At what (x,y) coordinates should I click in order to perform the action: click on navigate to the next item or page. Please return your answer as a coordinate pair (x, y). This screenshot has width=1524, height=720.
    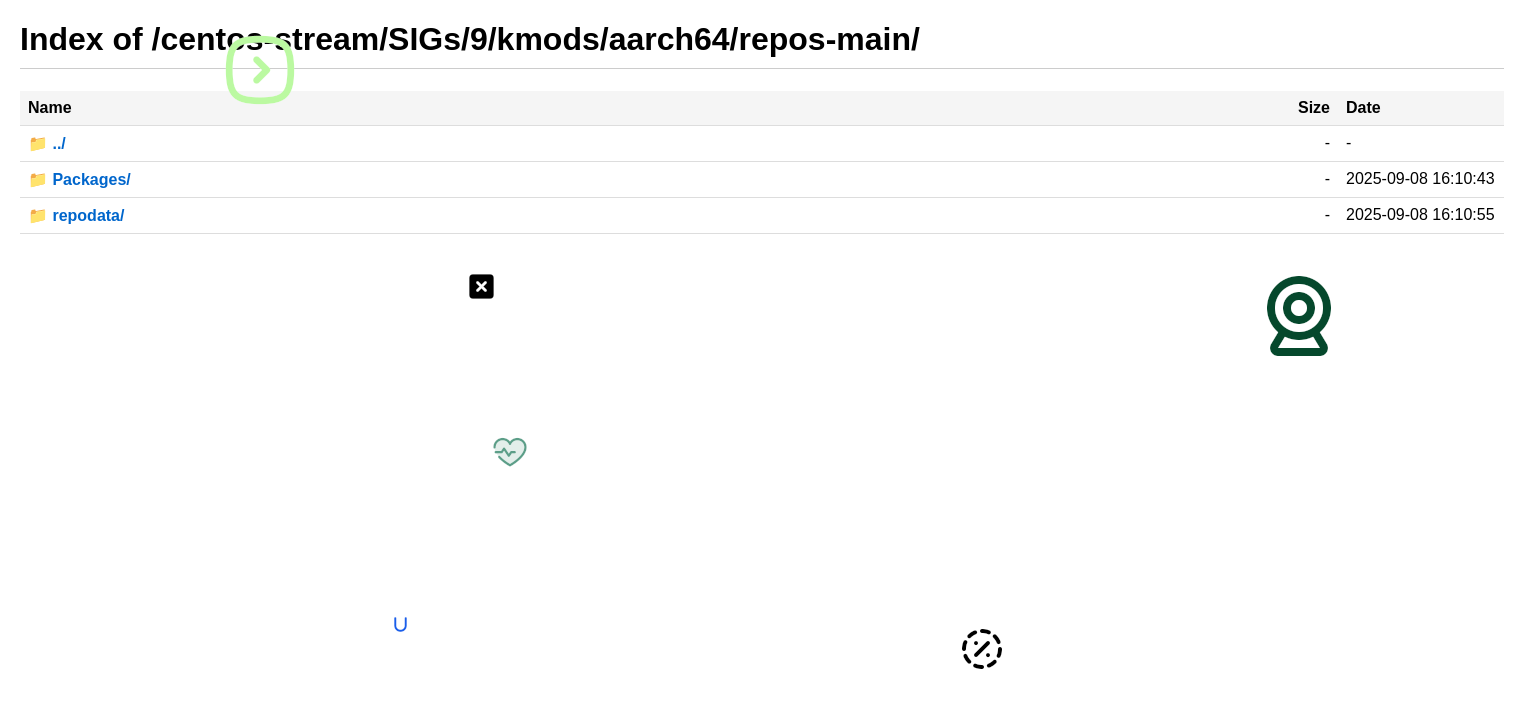
    Looking at the image, I should click on (260, 70).